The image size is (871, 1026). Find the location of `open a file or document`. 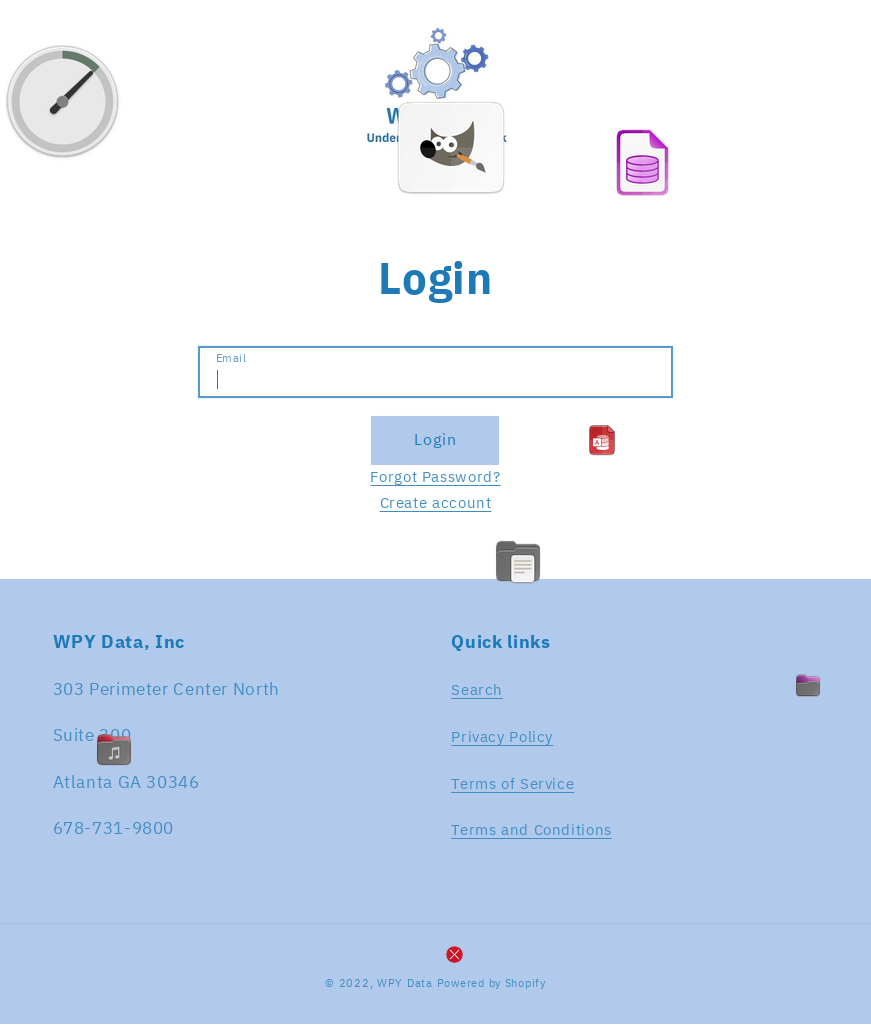

open a file or document is located at coordinates (518, 561).